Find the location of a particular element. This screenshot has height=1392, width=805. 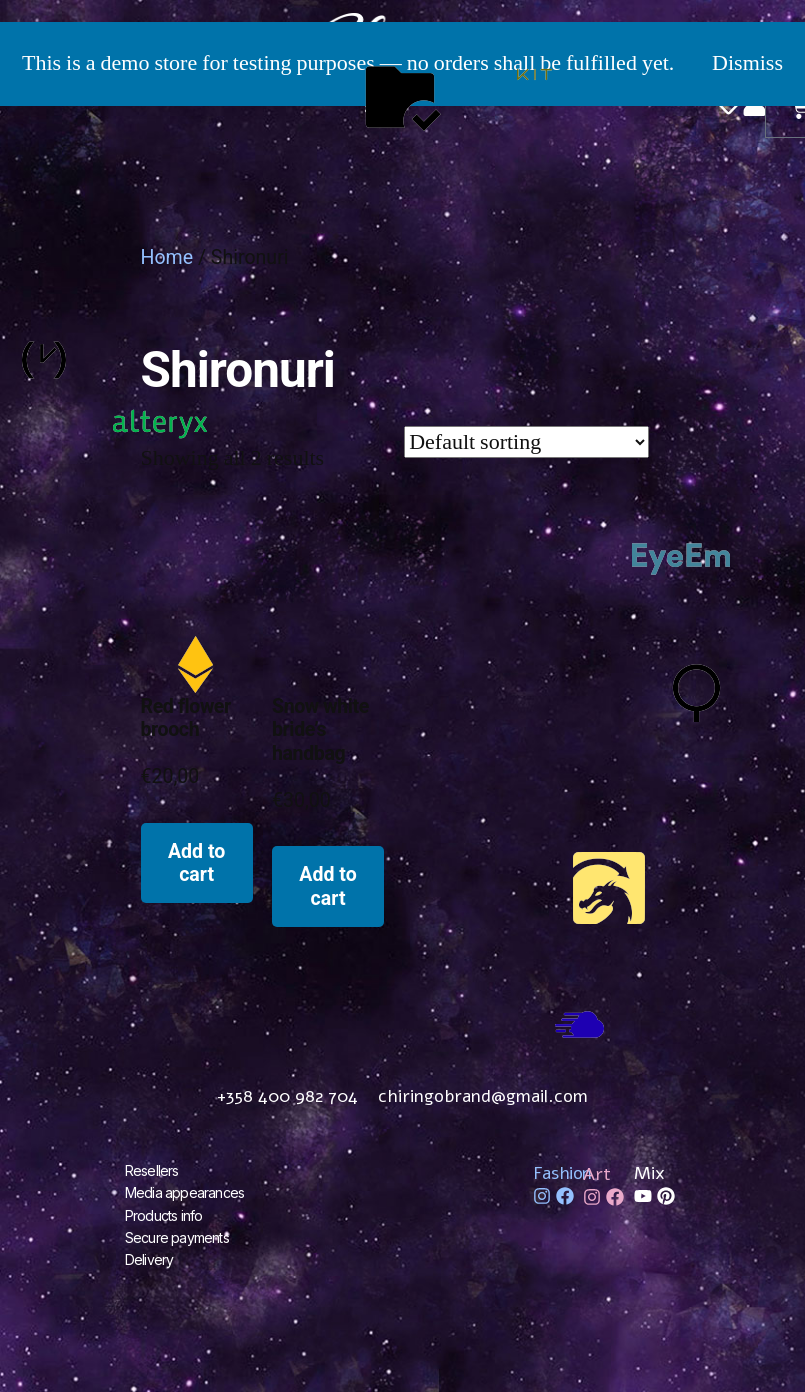

open the EyeEm photography app is located at coordinates (681, 559).